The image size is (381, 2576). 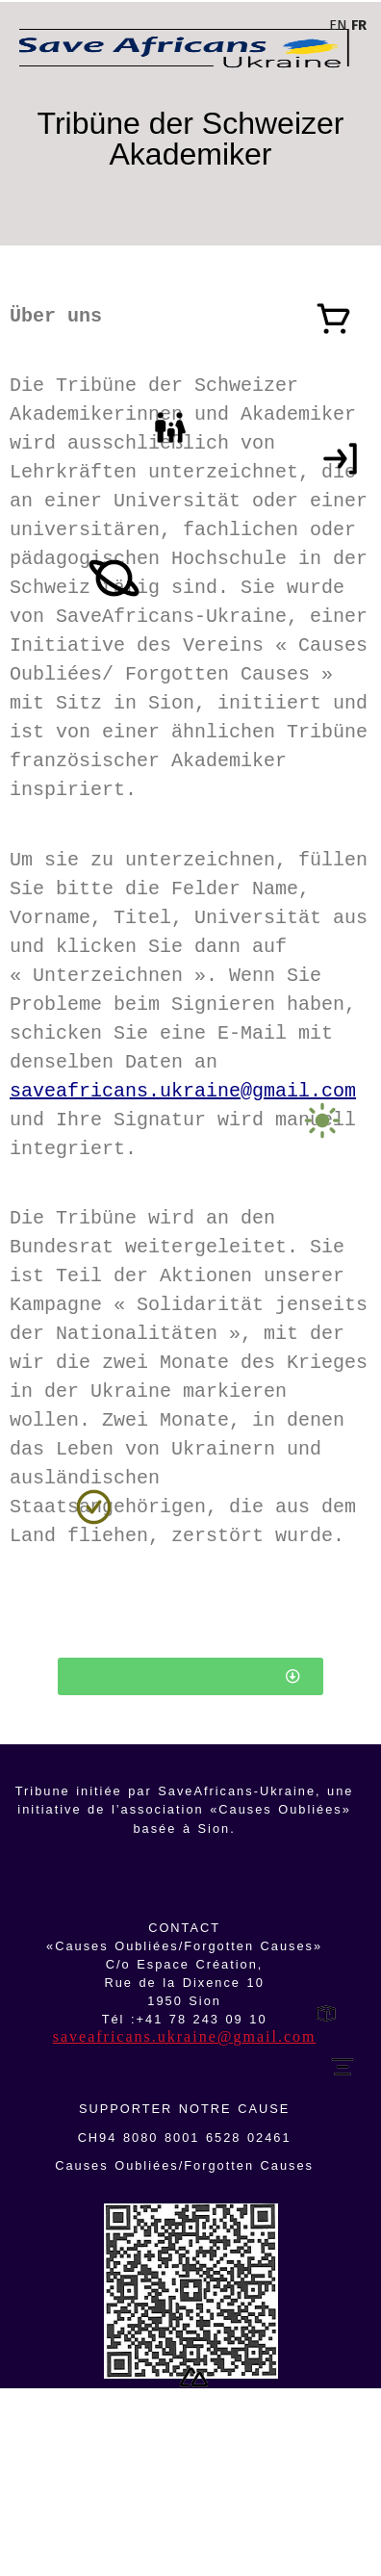 I want to click on view package or module contents, so click(x=325, y=2013).